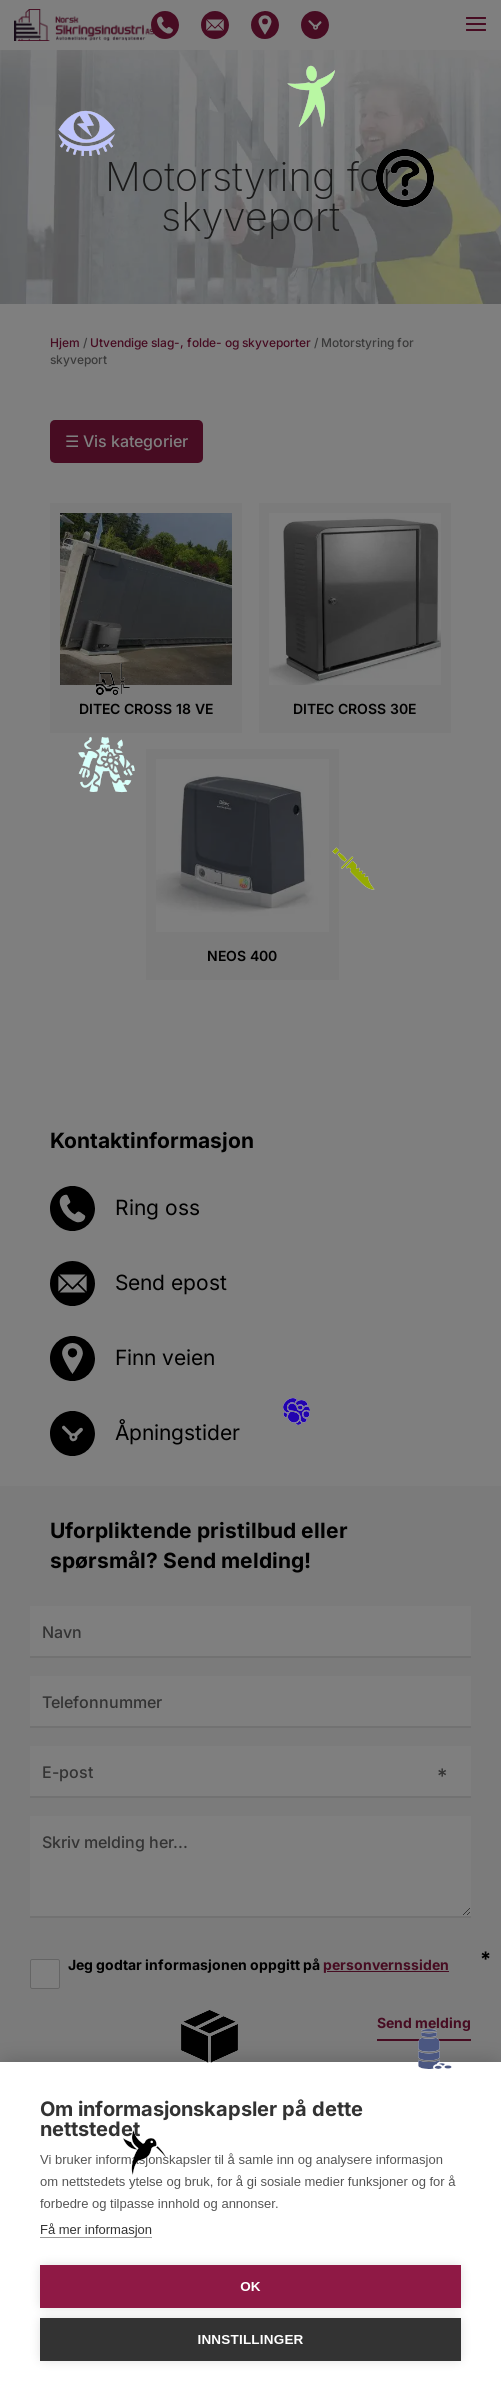  What do you see at coordinates (209, 2036) in the screenshot?
I see `view package or shipment status` at bounding box center [209, 2036].